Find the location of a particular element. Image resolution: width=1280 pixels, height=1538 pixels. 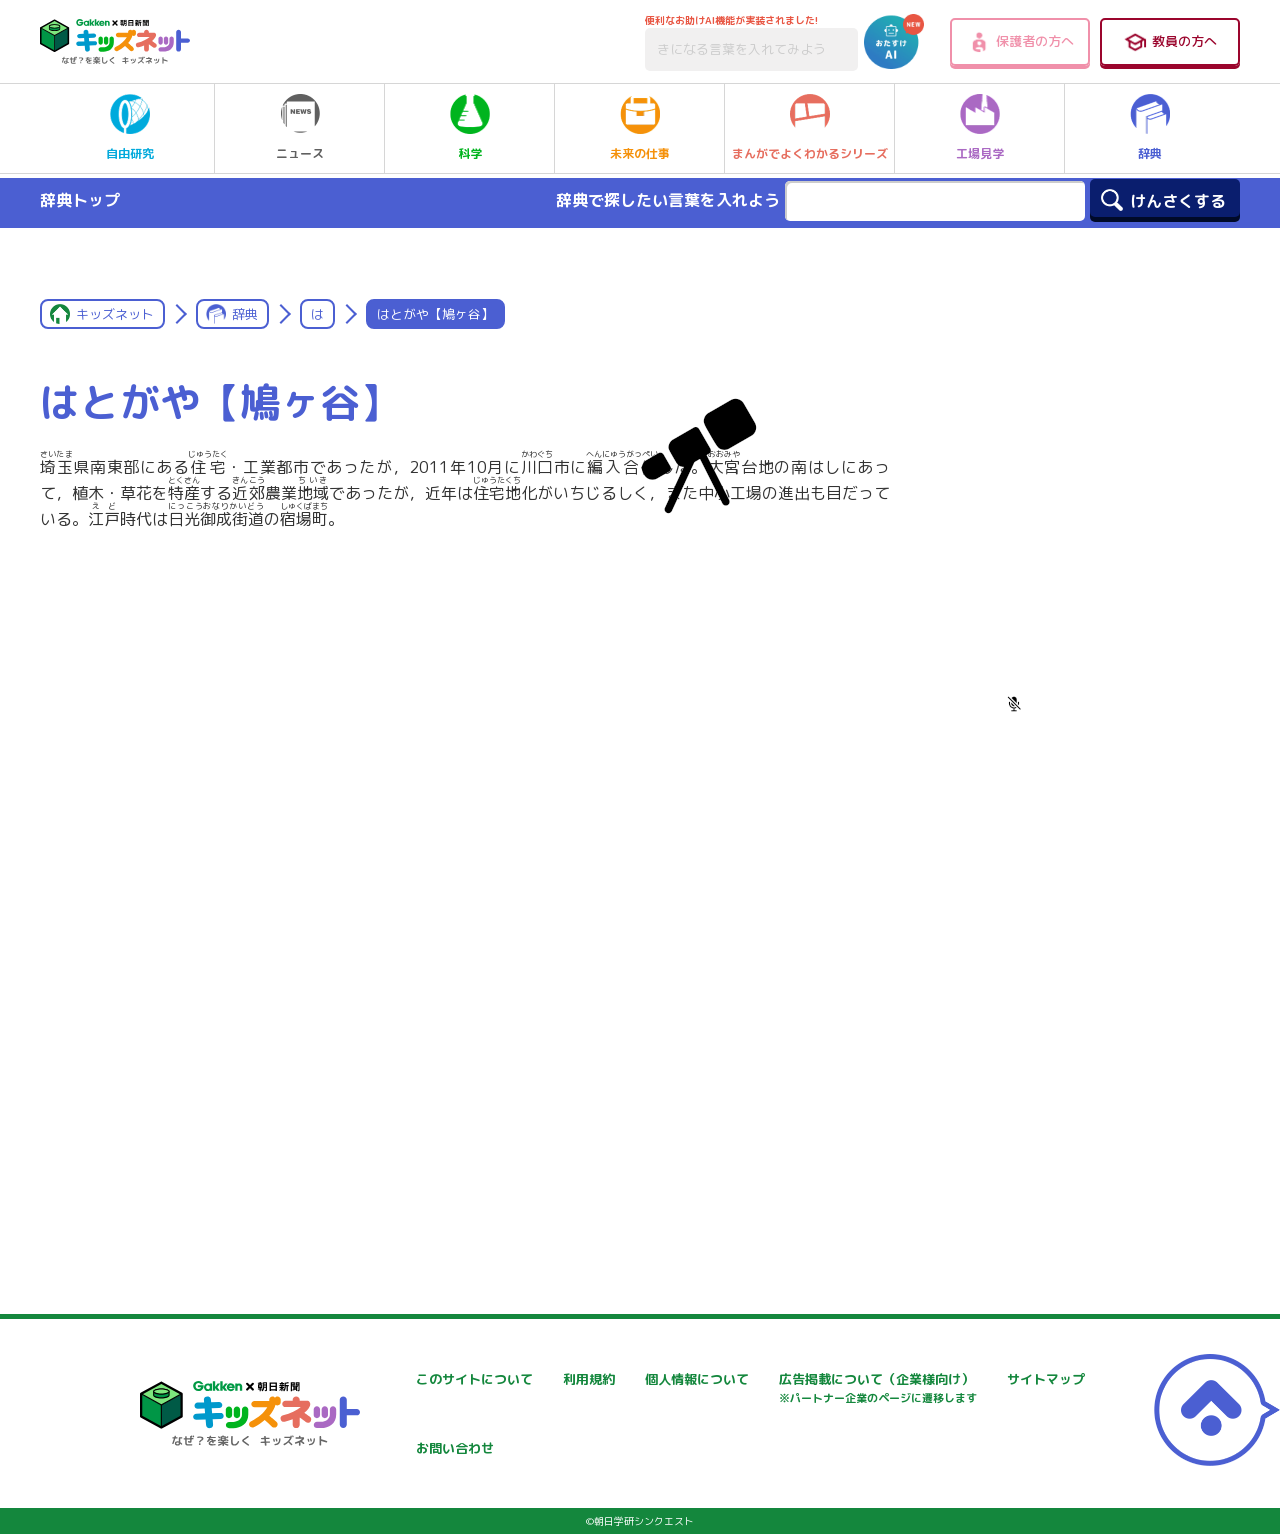

mute your microphone is located at coordinates (1014, 704).